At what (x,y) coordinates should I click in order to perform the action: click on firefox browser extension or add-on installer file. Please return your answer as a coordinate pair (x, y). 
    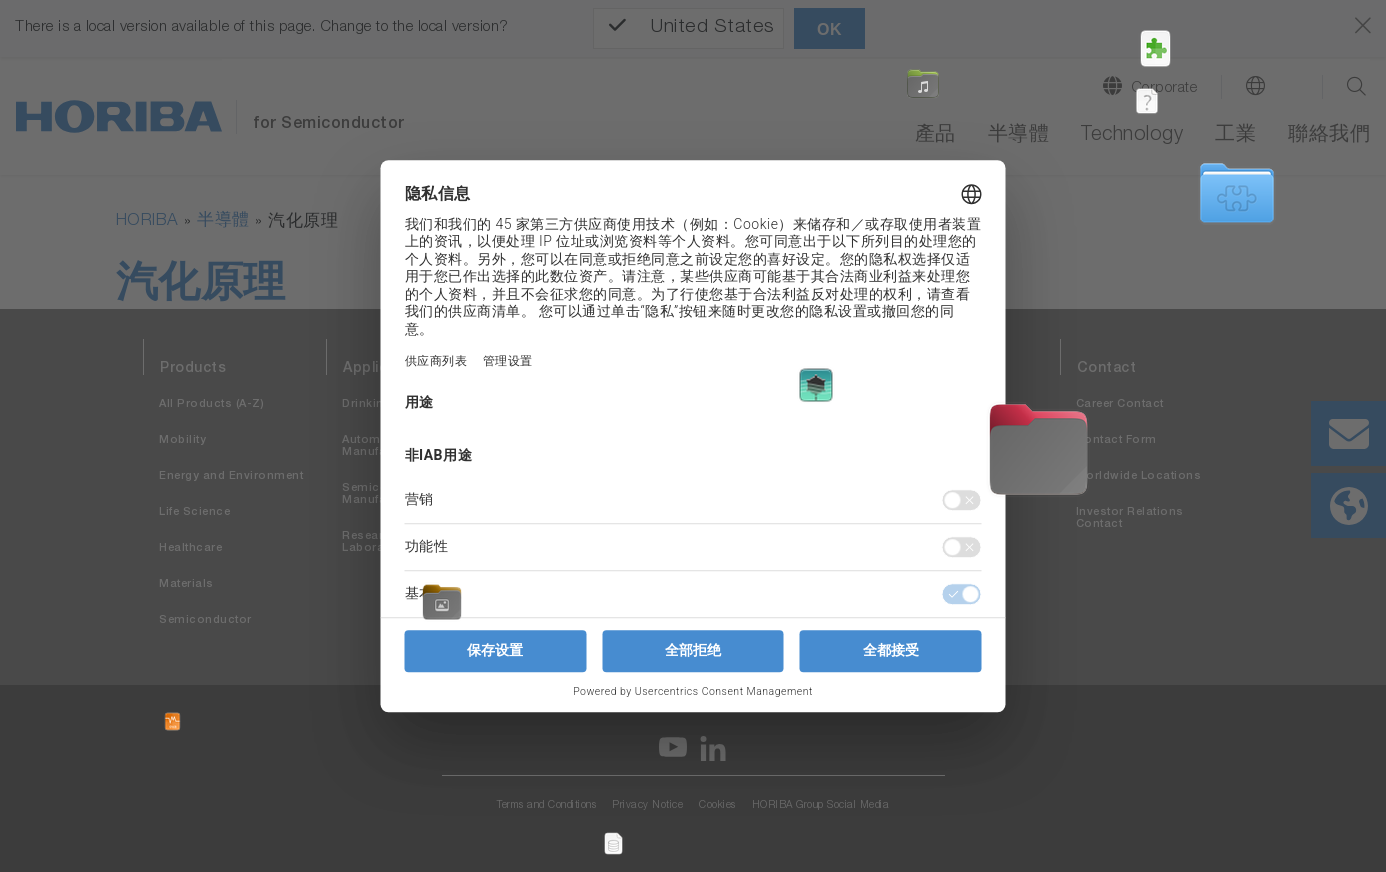
    Looking at the image, I should click on (1155, 48).